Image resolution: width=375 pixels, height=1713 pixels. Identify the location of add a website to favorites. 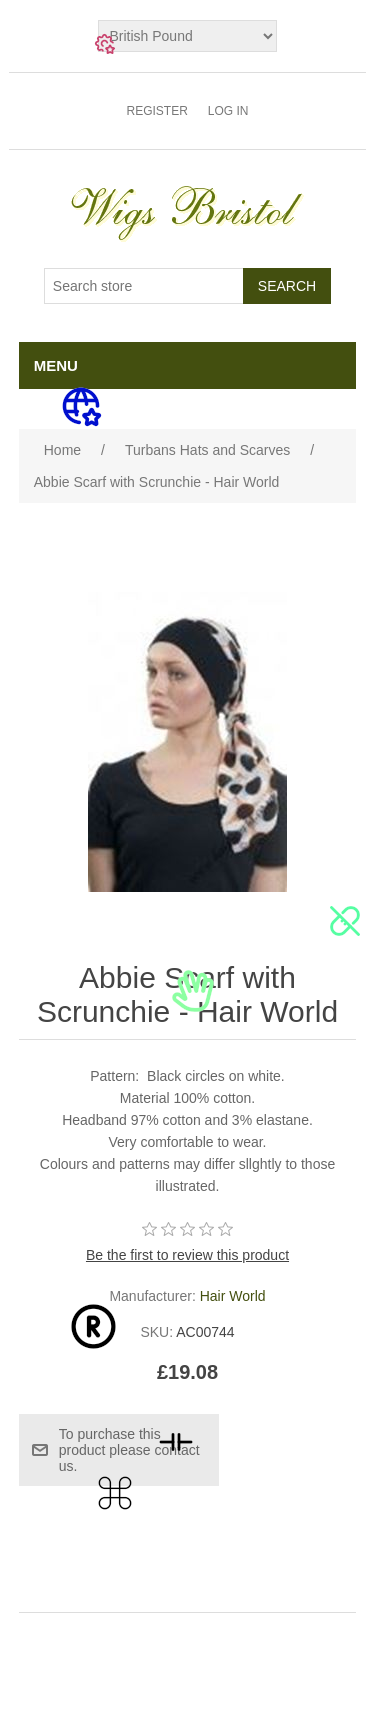
(81, 406).